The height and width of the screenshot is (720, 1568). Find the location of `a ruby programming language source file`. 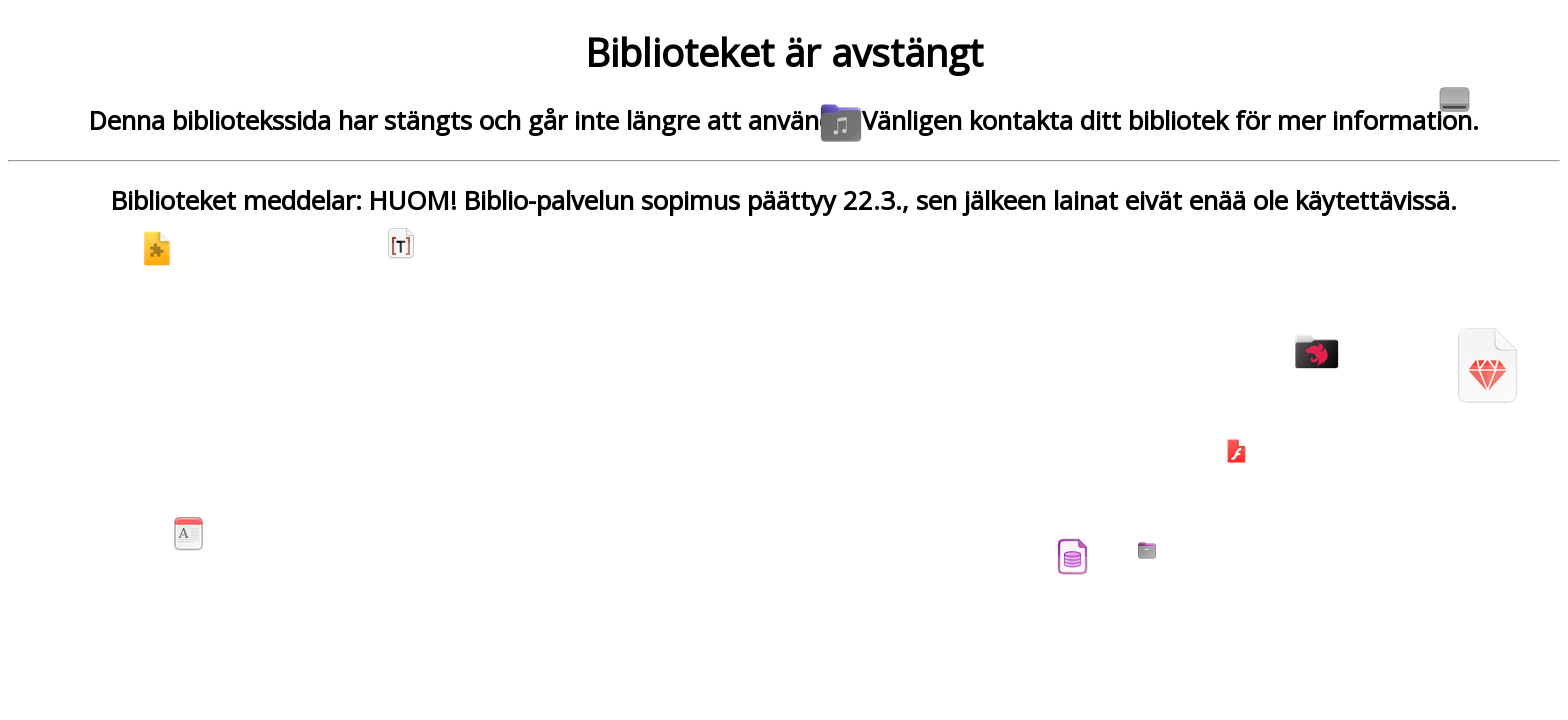

a ruby programming language source file is located at coordinates (1487, 365).